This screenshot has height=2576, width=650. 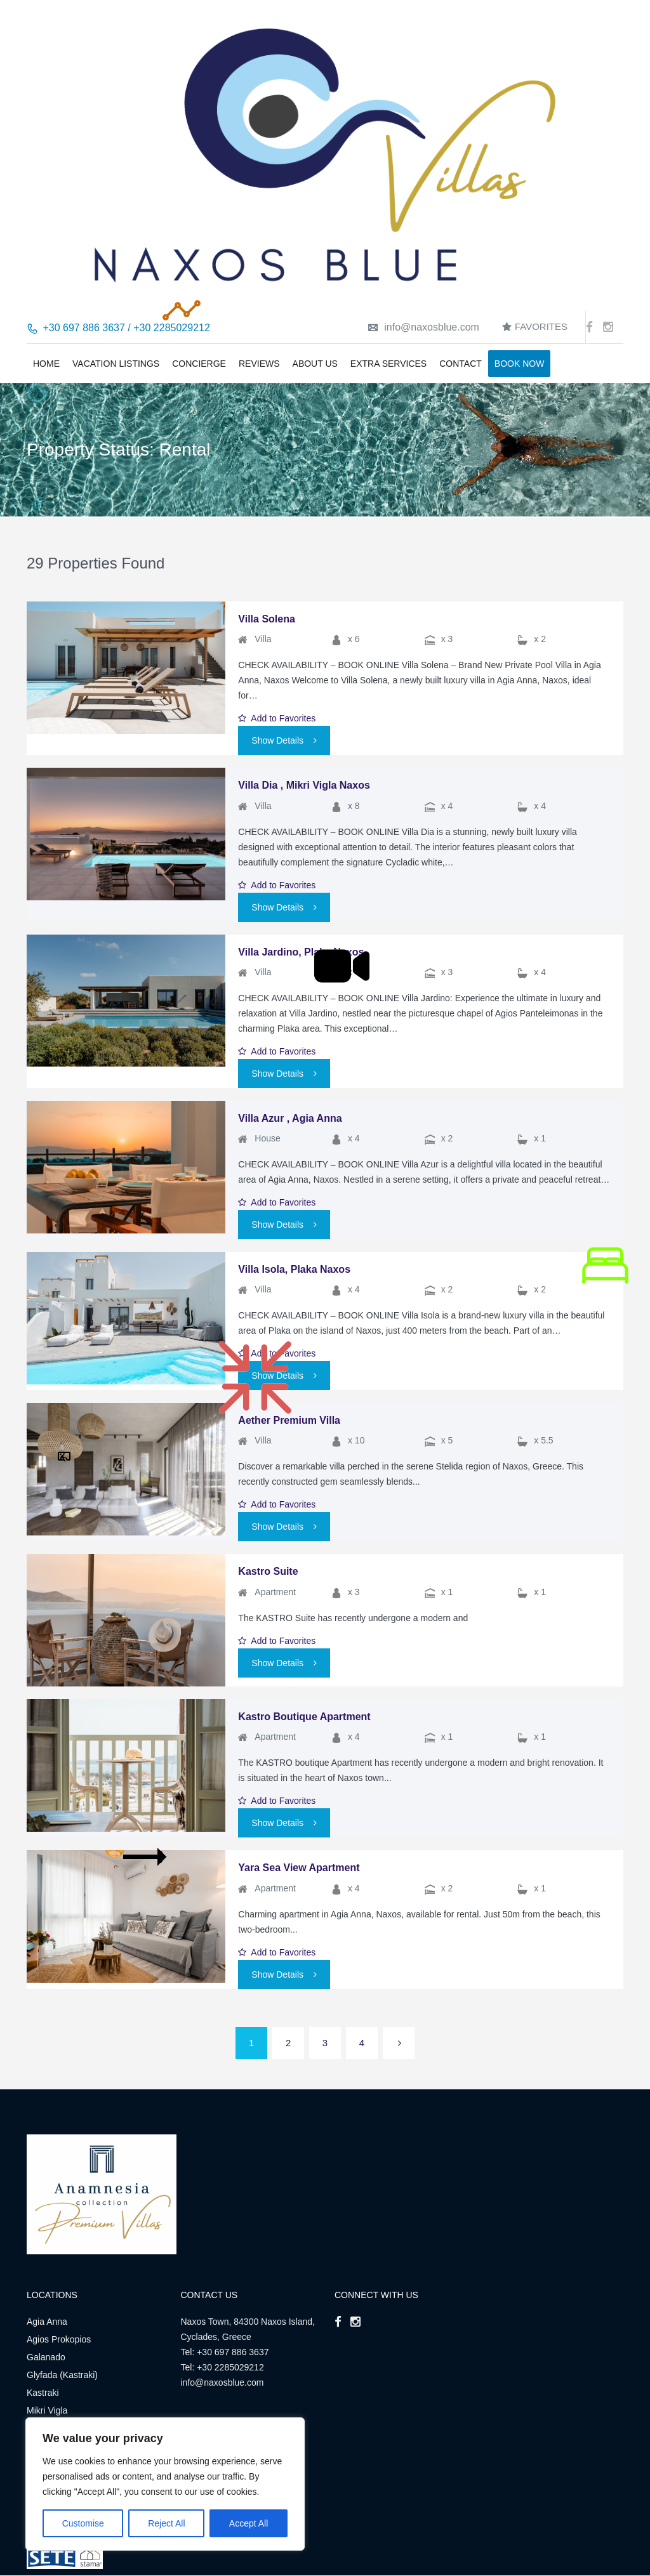 What do you see at coordinates (182, 310) in the screenshot?
I see `view analytics and statistics` at bounding box center [182, 310].